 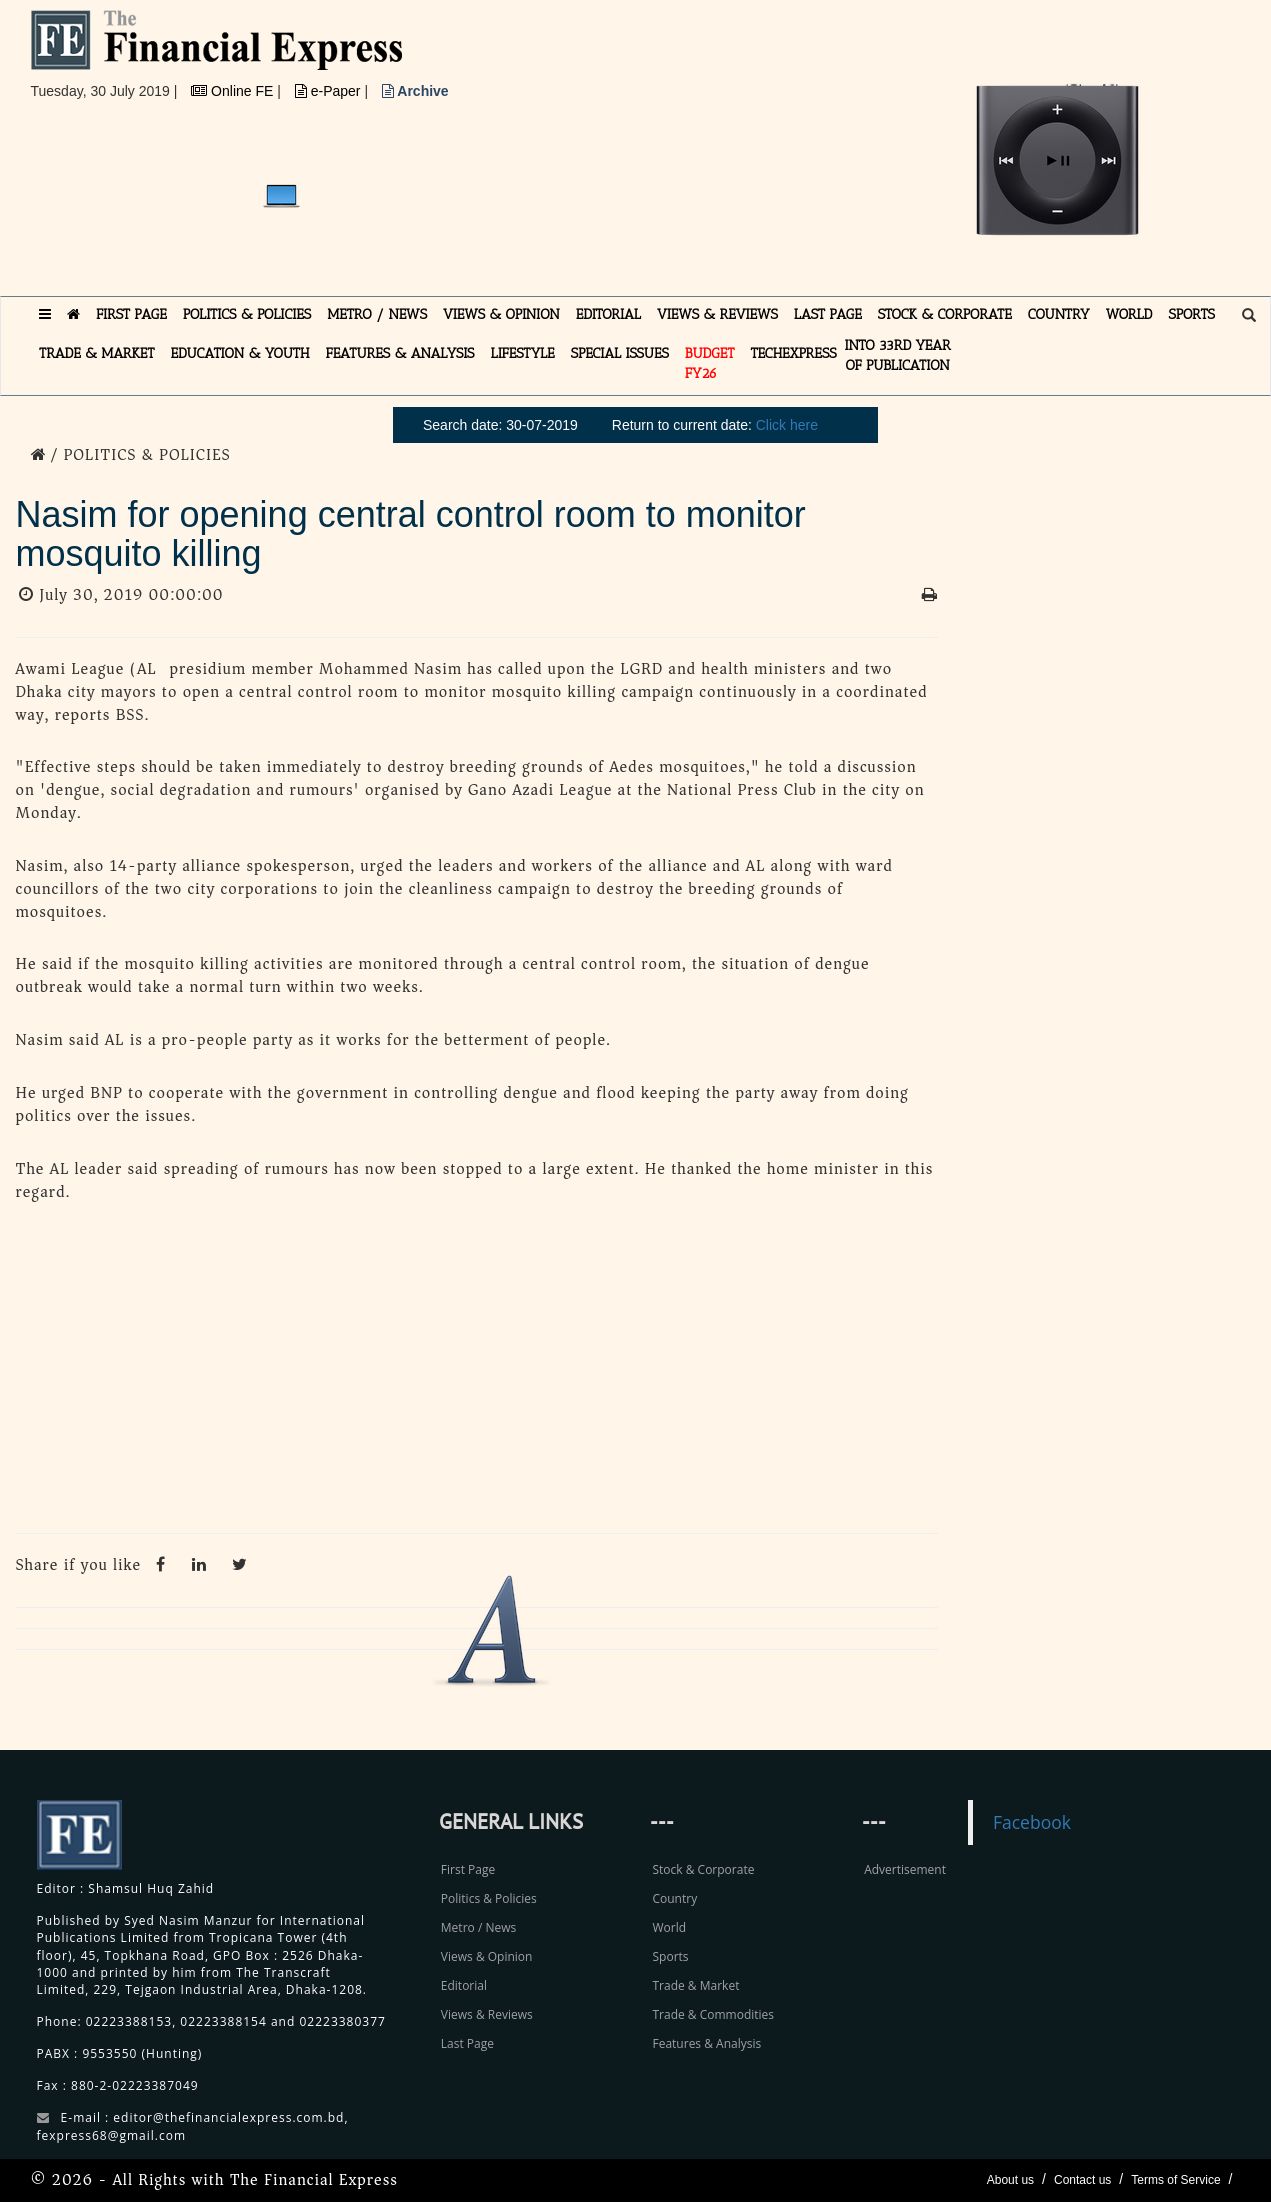 What do you see at coordinates (1057, 159) in the screenshot?
I see `manage your connected iPod shuffle device` at bounding box center [1057, 159].